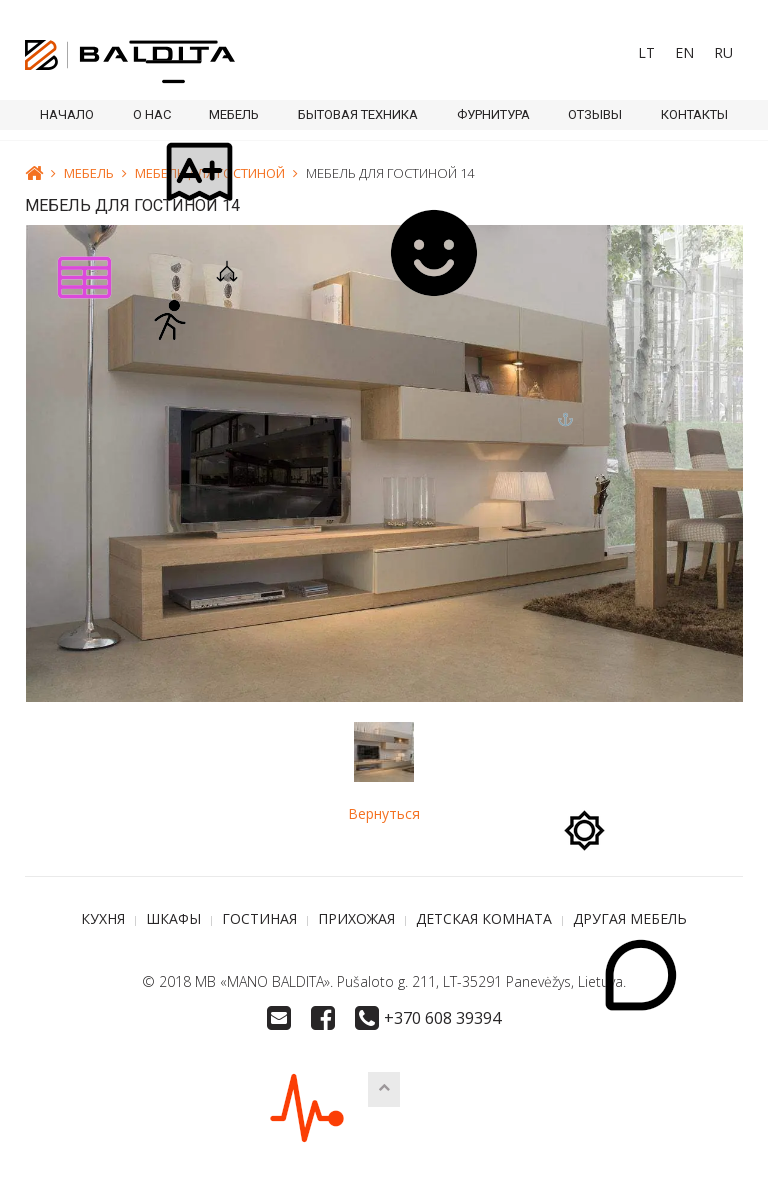 The height and width of the screenshot is (1177, 768). What do you see at coordinates (199, 170) in the screenshot?
I see `view exam results or grades` at bounding box center [199, 170].